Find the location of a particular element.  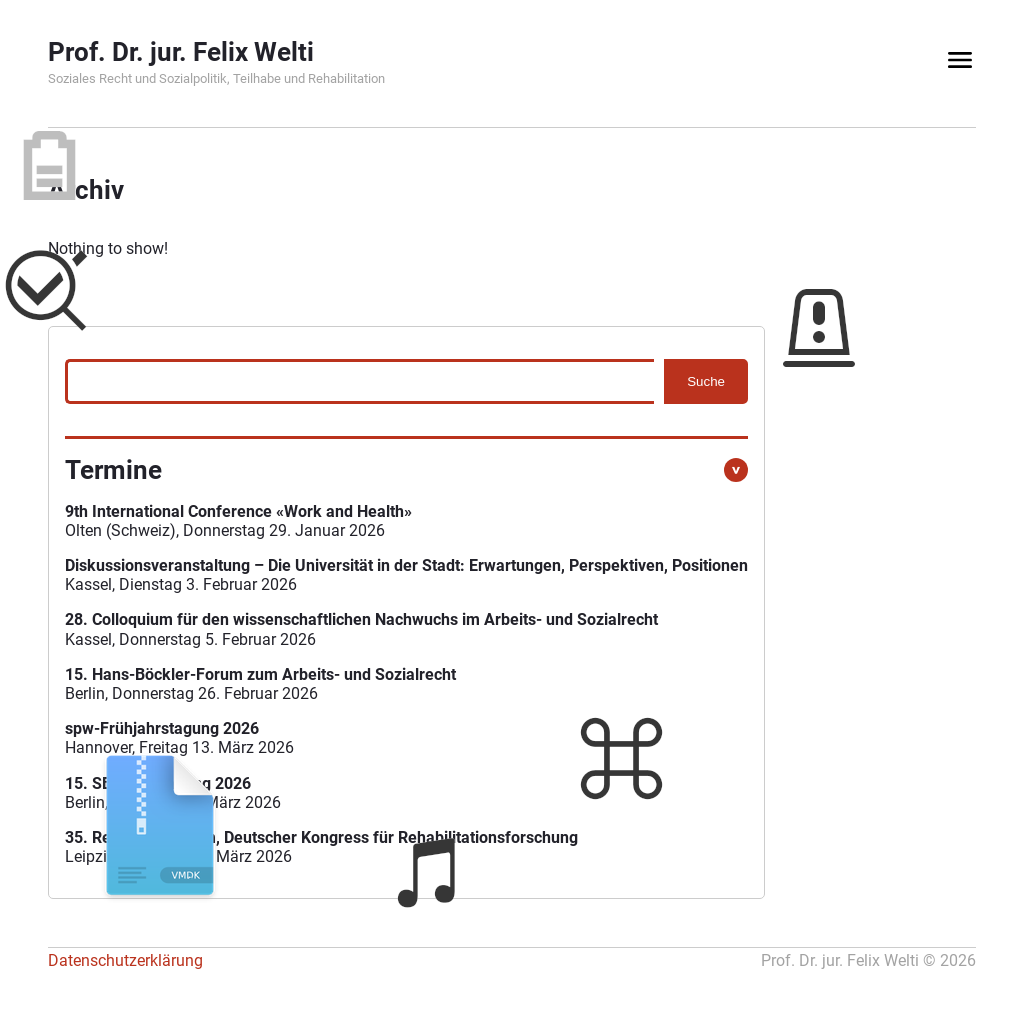

a VirtualBox virtual machine disk file is located at coordinates (160, 828).